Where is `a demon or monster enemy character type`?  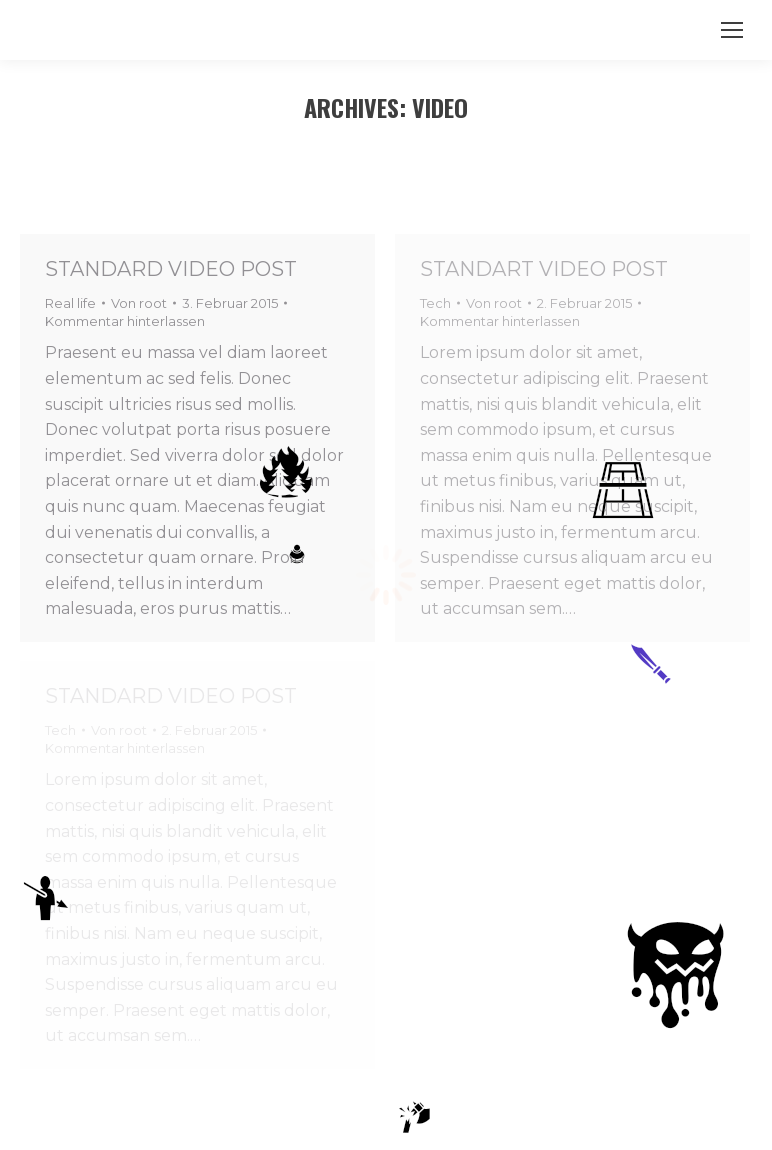
a demon or monster enemy character type is located at coordinates (675, 975).